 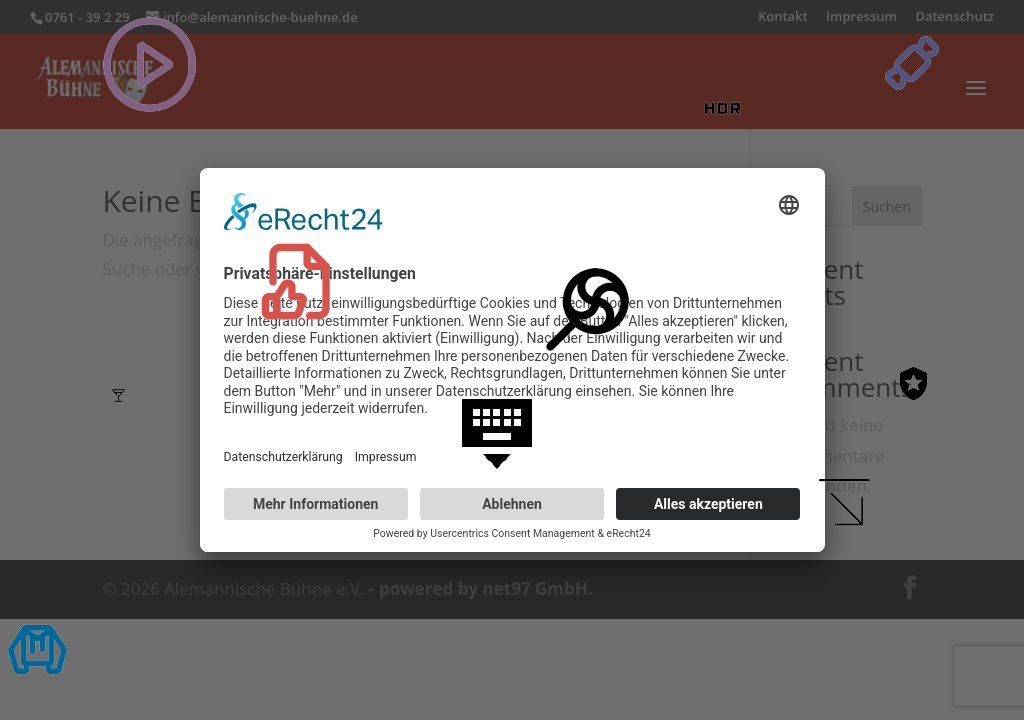 What do you see at coordinates (722, 108) in the screenshot?
I see `enable HDR mode for photos` at bounding box center [722, 108].